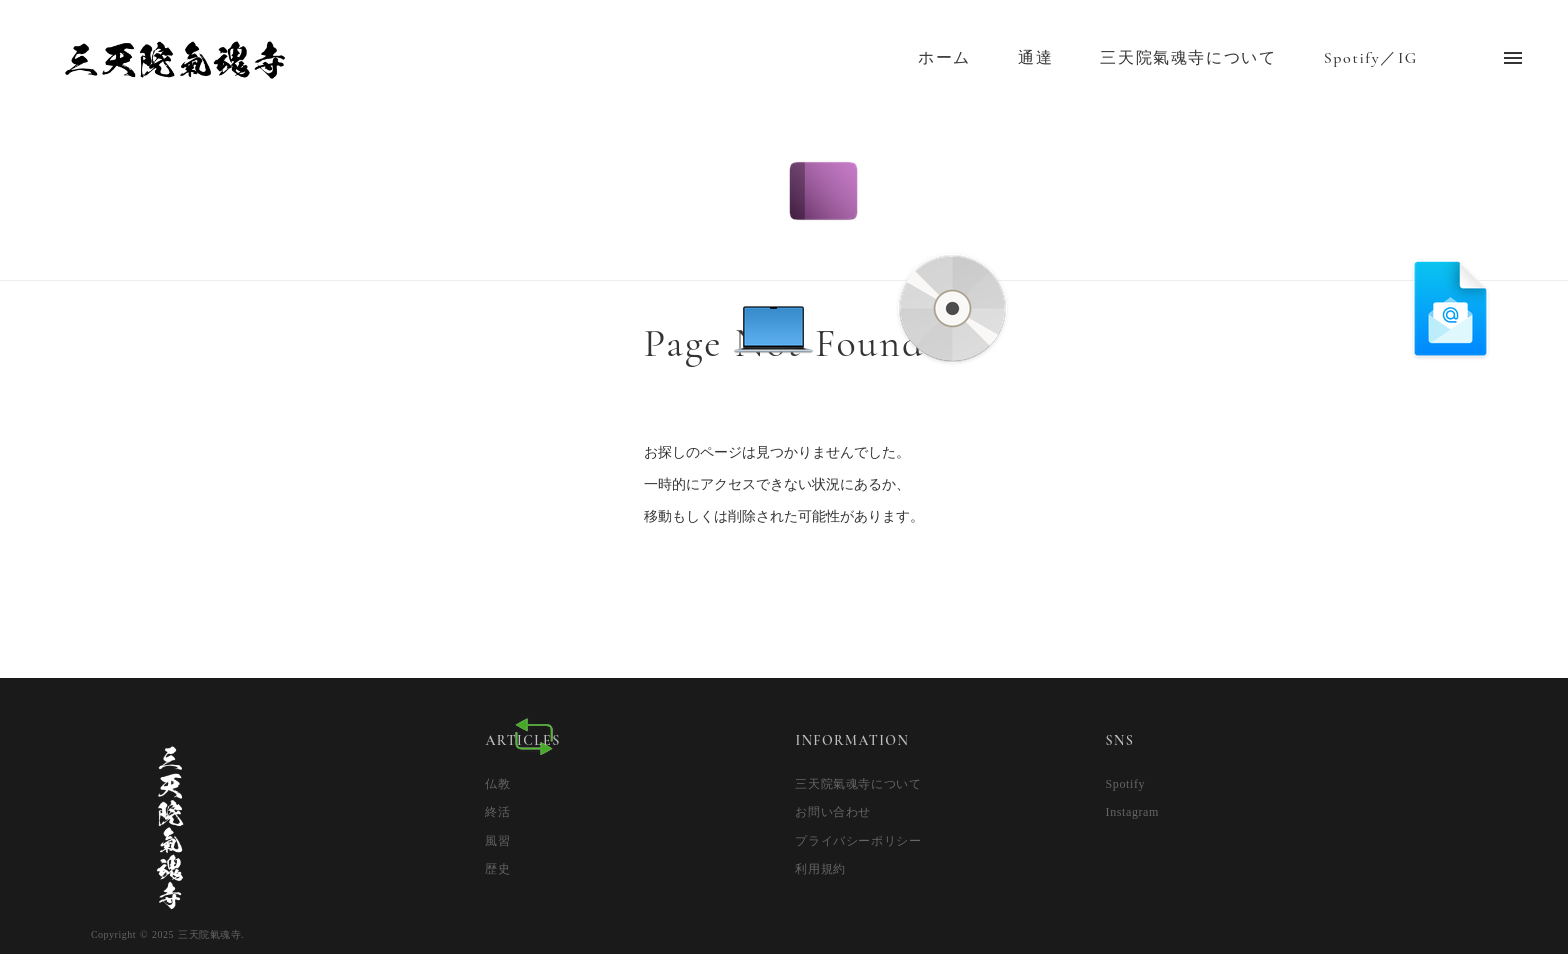  What do you see at coordinates (823, 188) in the screenshot?
I see `access the desktop folder` at bounding box center [823, 188].